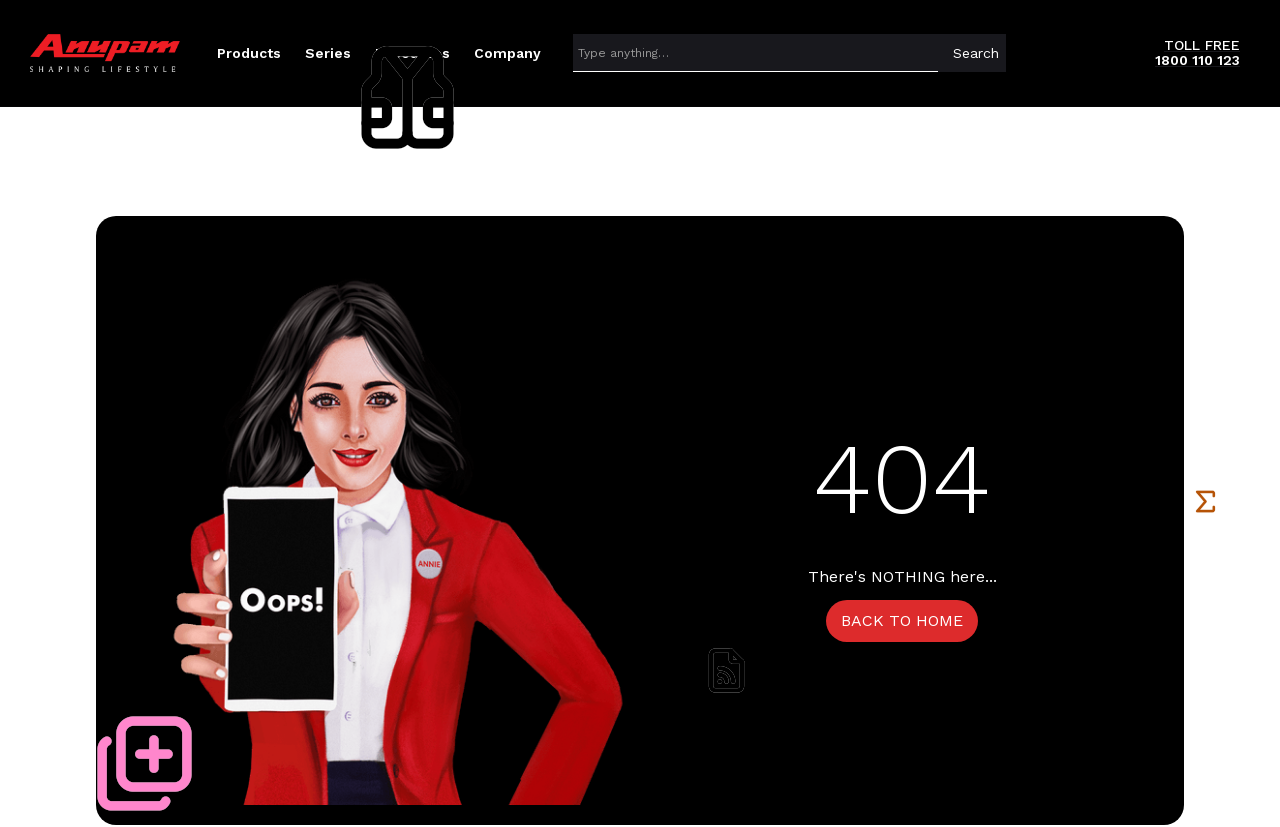 This screenshot has height=827, width=1280. I want to click on calculate the sum of selected values, so click(1205, 501).